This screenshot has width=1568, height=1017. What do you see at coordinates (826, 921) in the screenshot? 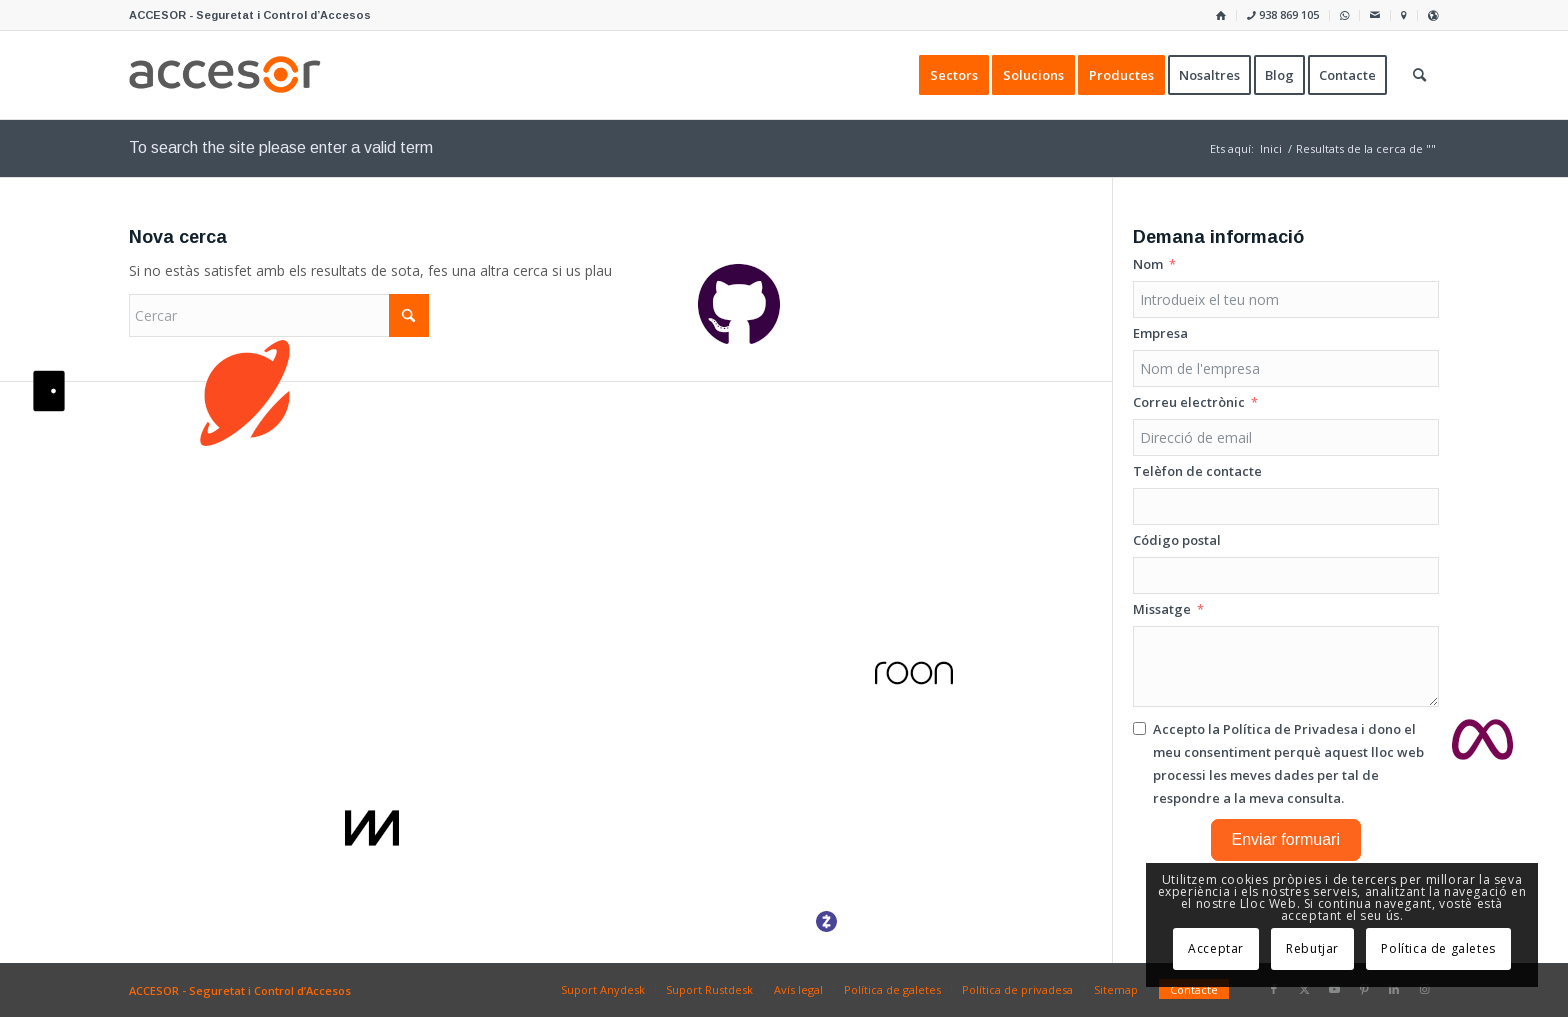
I see `zcash cryptocurrency logo` at bounding box center [826, 921].